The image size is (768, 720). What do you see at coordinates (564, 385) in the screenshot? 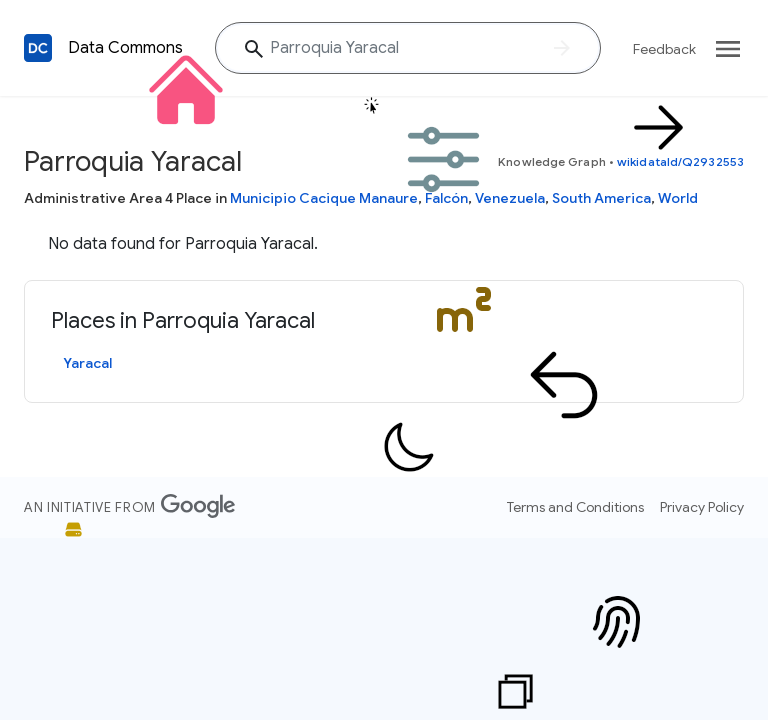
I see `undo the last action` at bounding box center [564, 385].